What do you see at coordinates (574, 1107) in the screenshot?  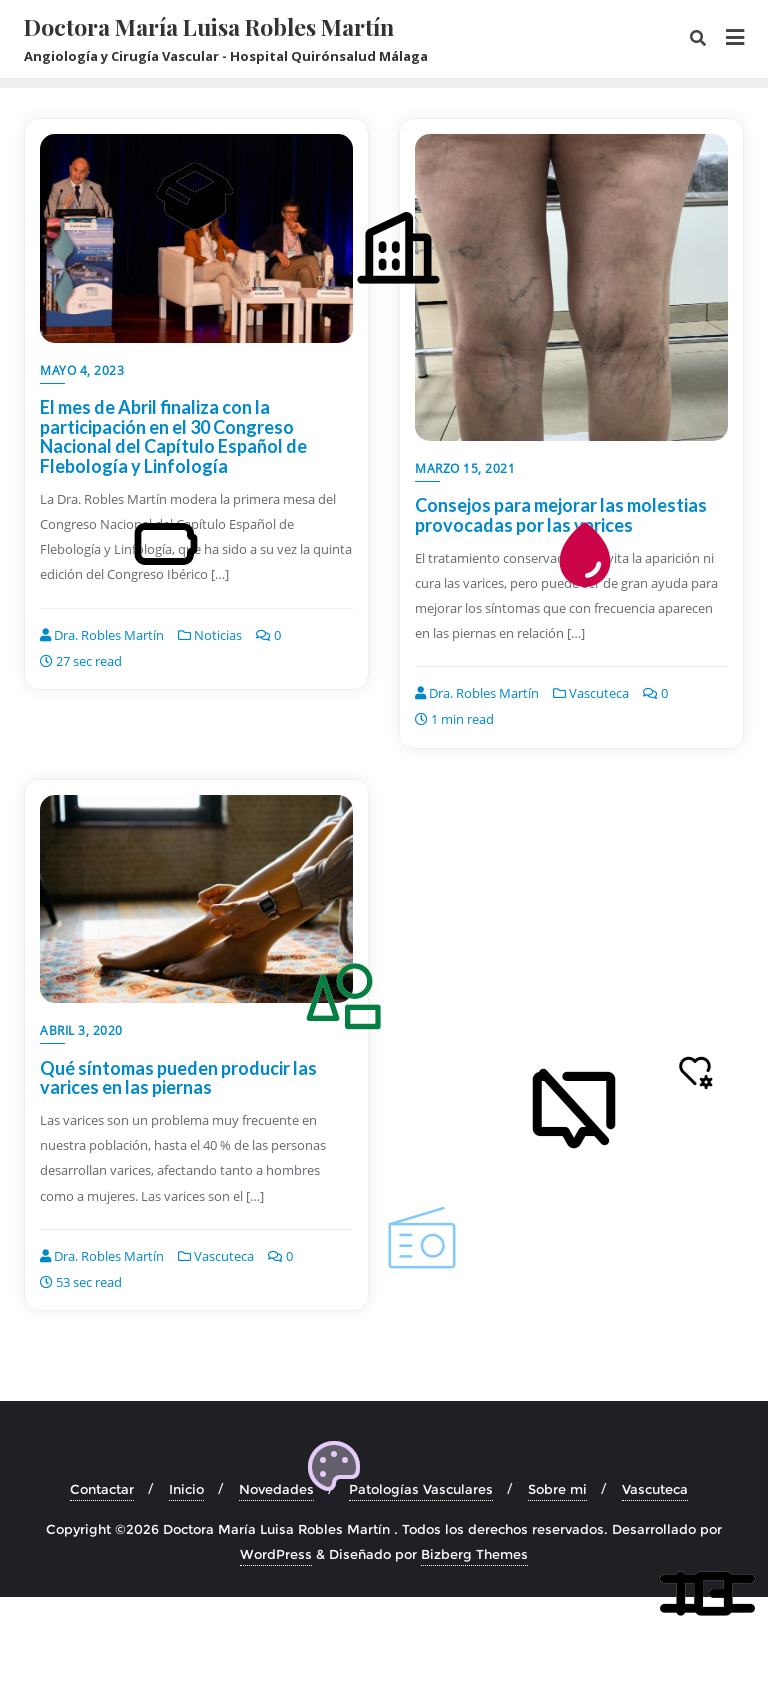 I see `mute or disable chat notifications` at bounding box center [574, 1107].